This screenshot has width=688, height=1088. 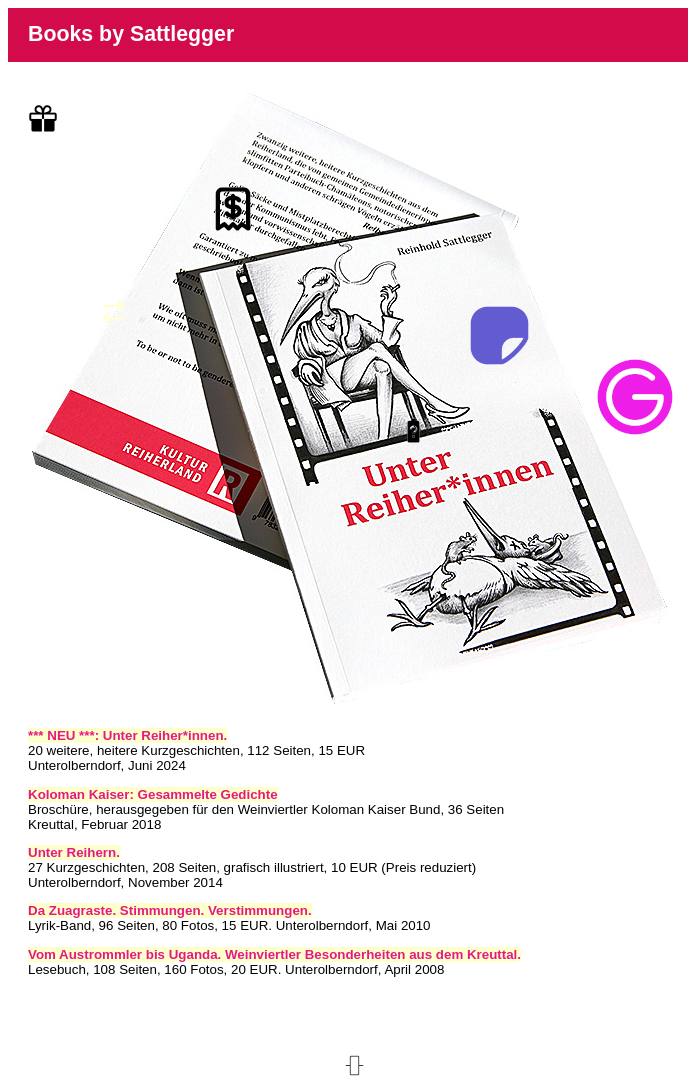 I want to click on view or redeem a gift, so click(x=43, y=120).